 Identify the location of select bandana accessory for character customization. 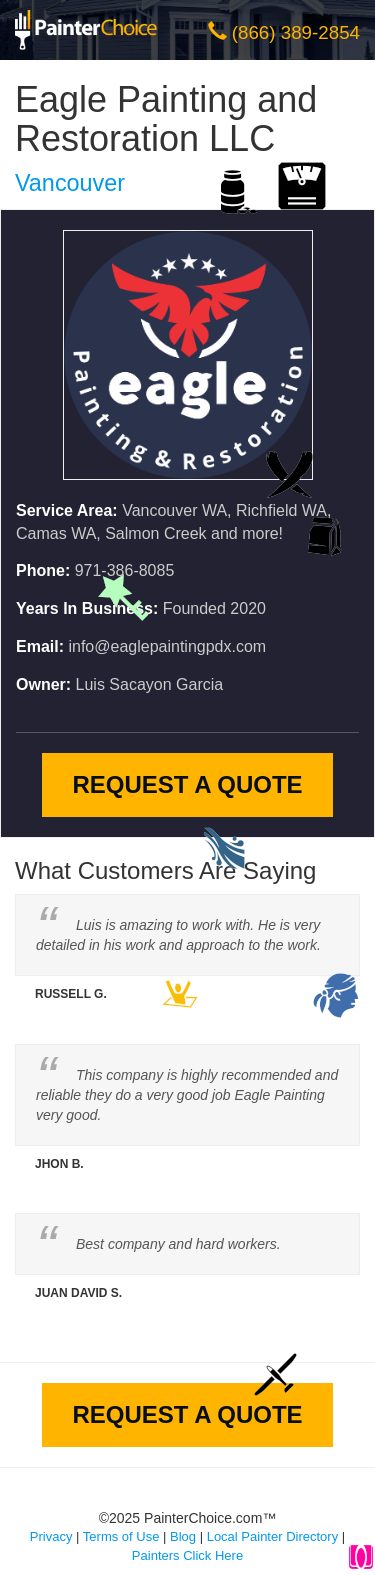
(336, 996).